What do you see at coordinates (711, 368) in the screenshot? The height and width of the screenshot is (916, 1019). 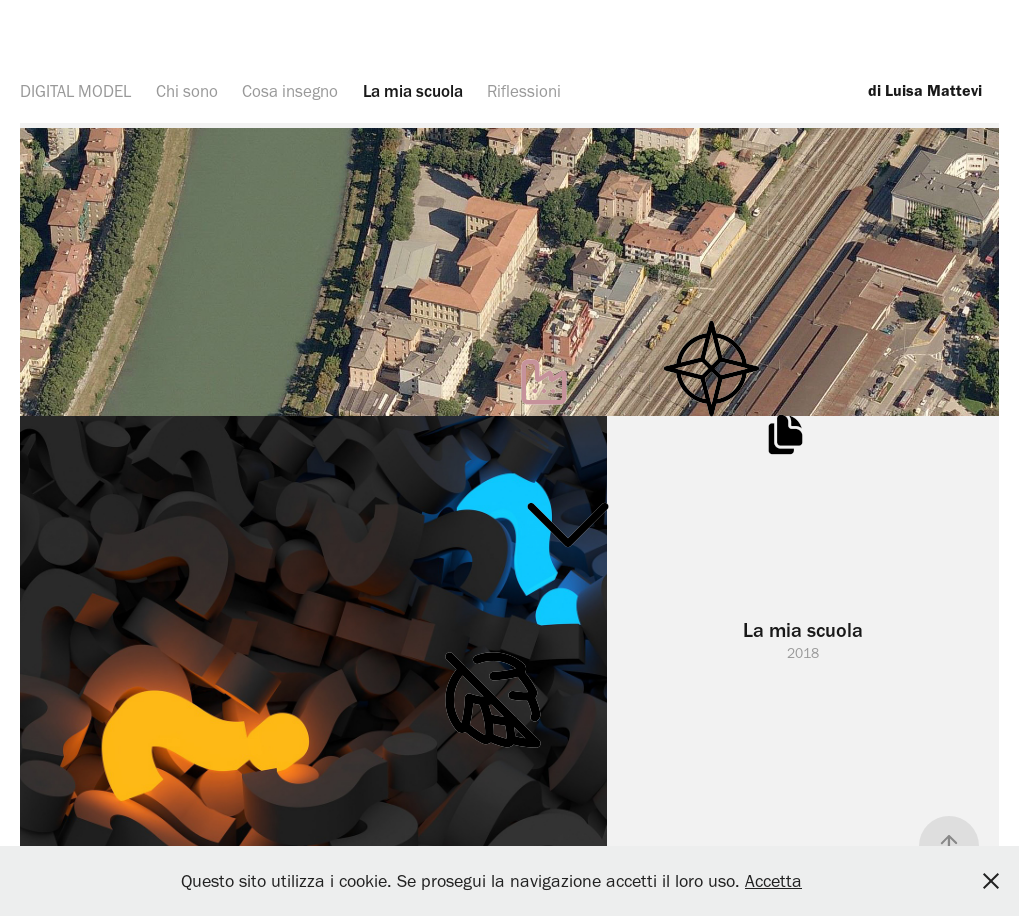 I see `access navigation or orientation tools` at bounding box center [711, 368].